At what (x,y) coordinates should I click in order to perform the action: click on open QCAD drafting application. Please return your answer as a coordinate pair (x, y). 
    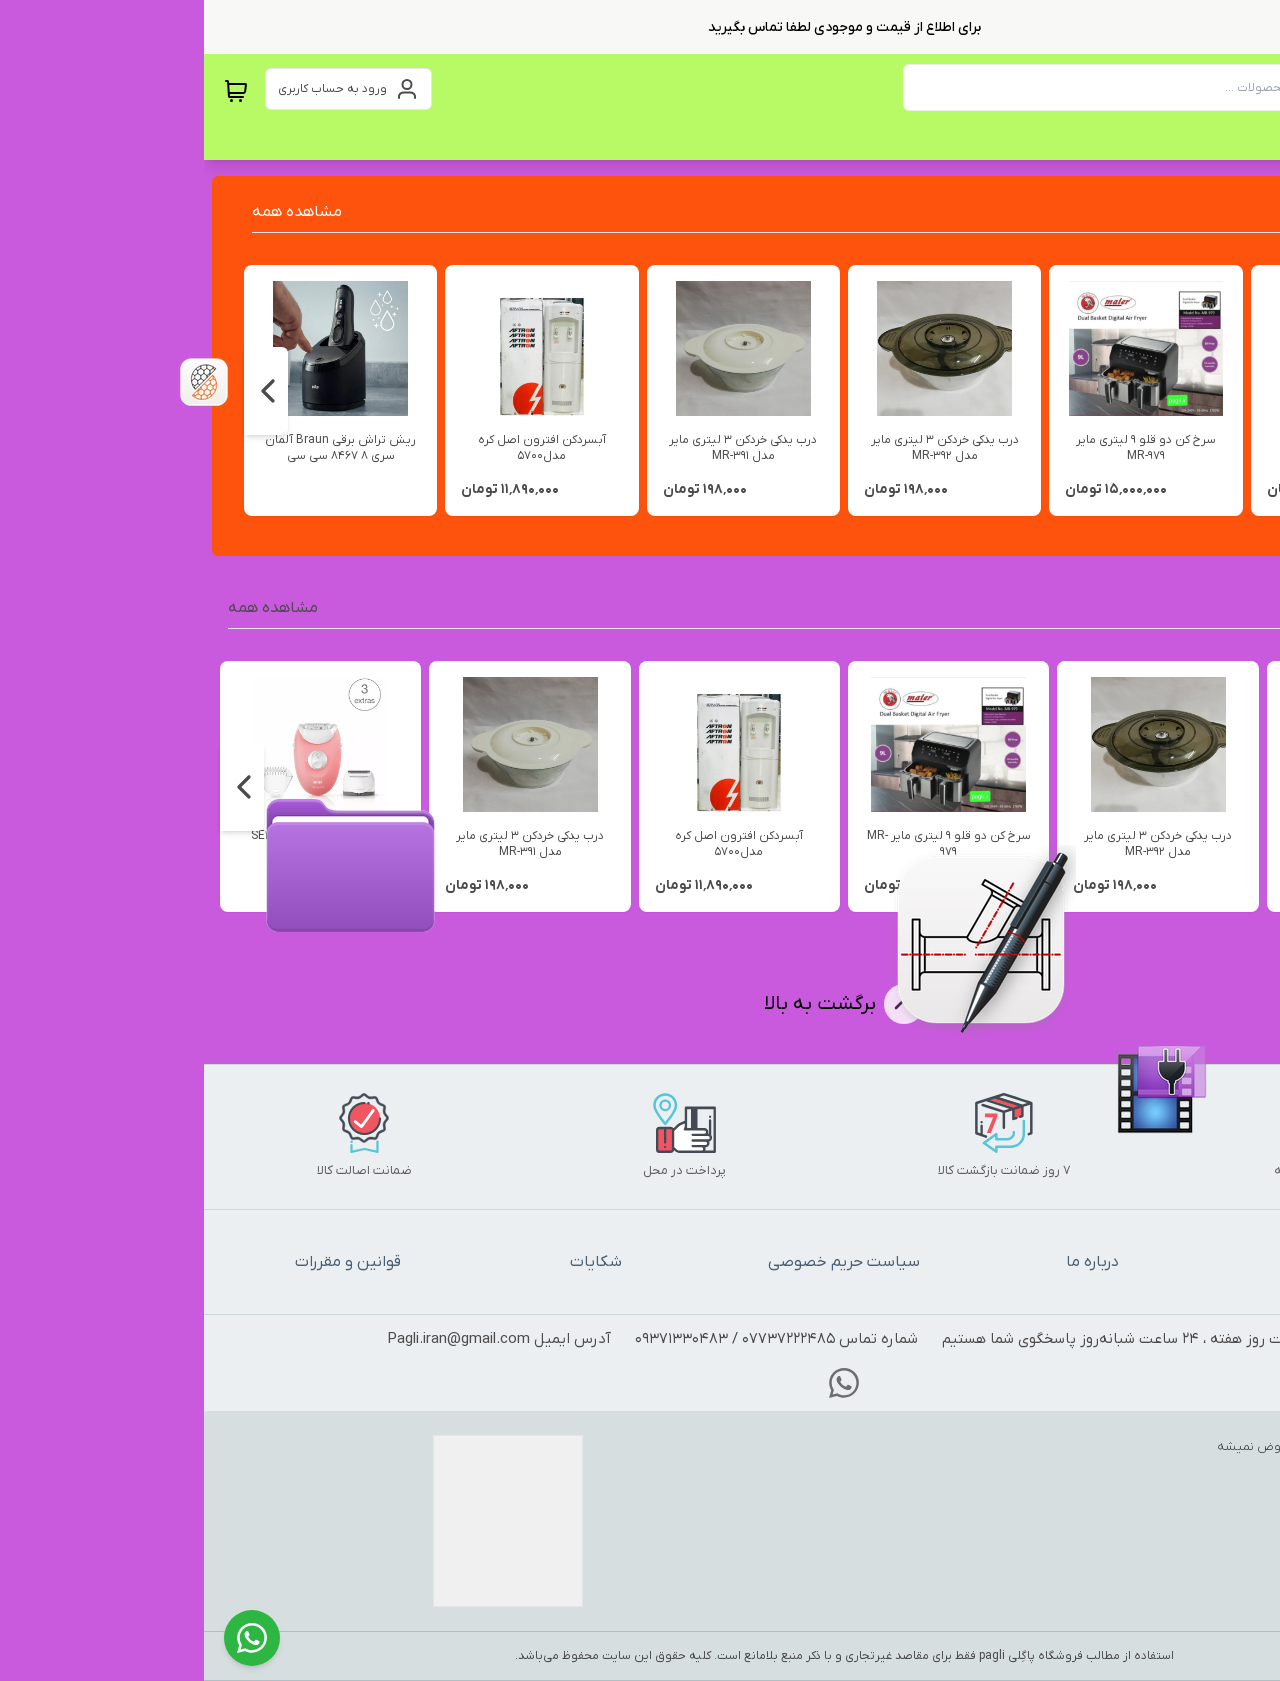
    Looking at the image, I should click on (981, 940).